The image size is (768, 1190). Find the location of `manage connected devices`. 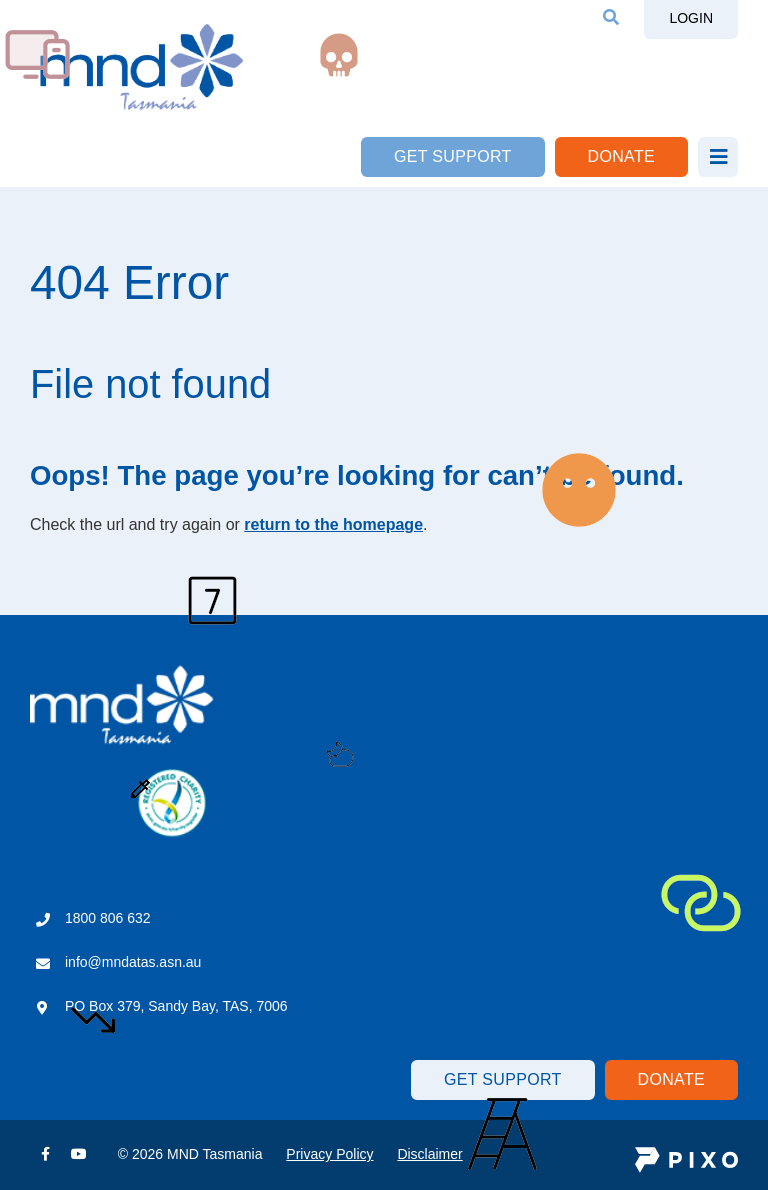

manage connected devices is located at coordinates (36, 54).